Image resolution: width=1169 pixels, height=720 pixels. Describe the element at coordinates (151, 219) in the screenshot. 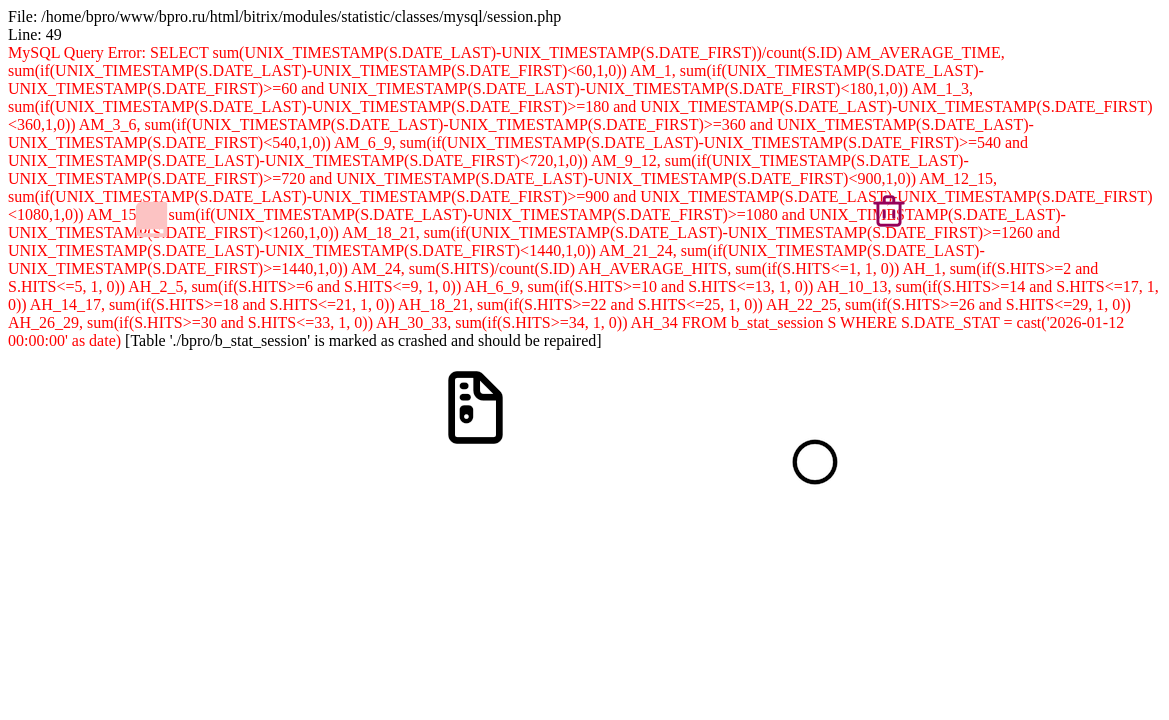

I see `open your library or reading list` at that location.